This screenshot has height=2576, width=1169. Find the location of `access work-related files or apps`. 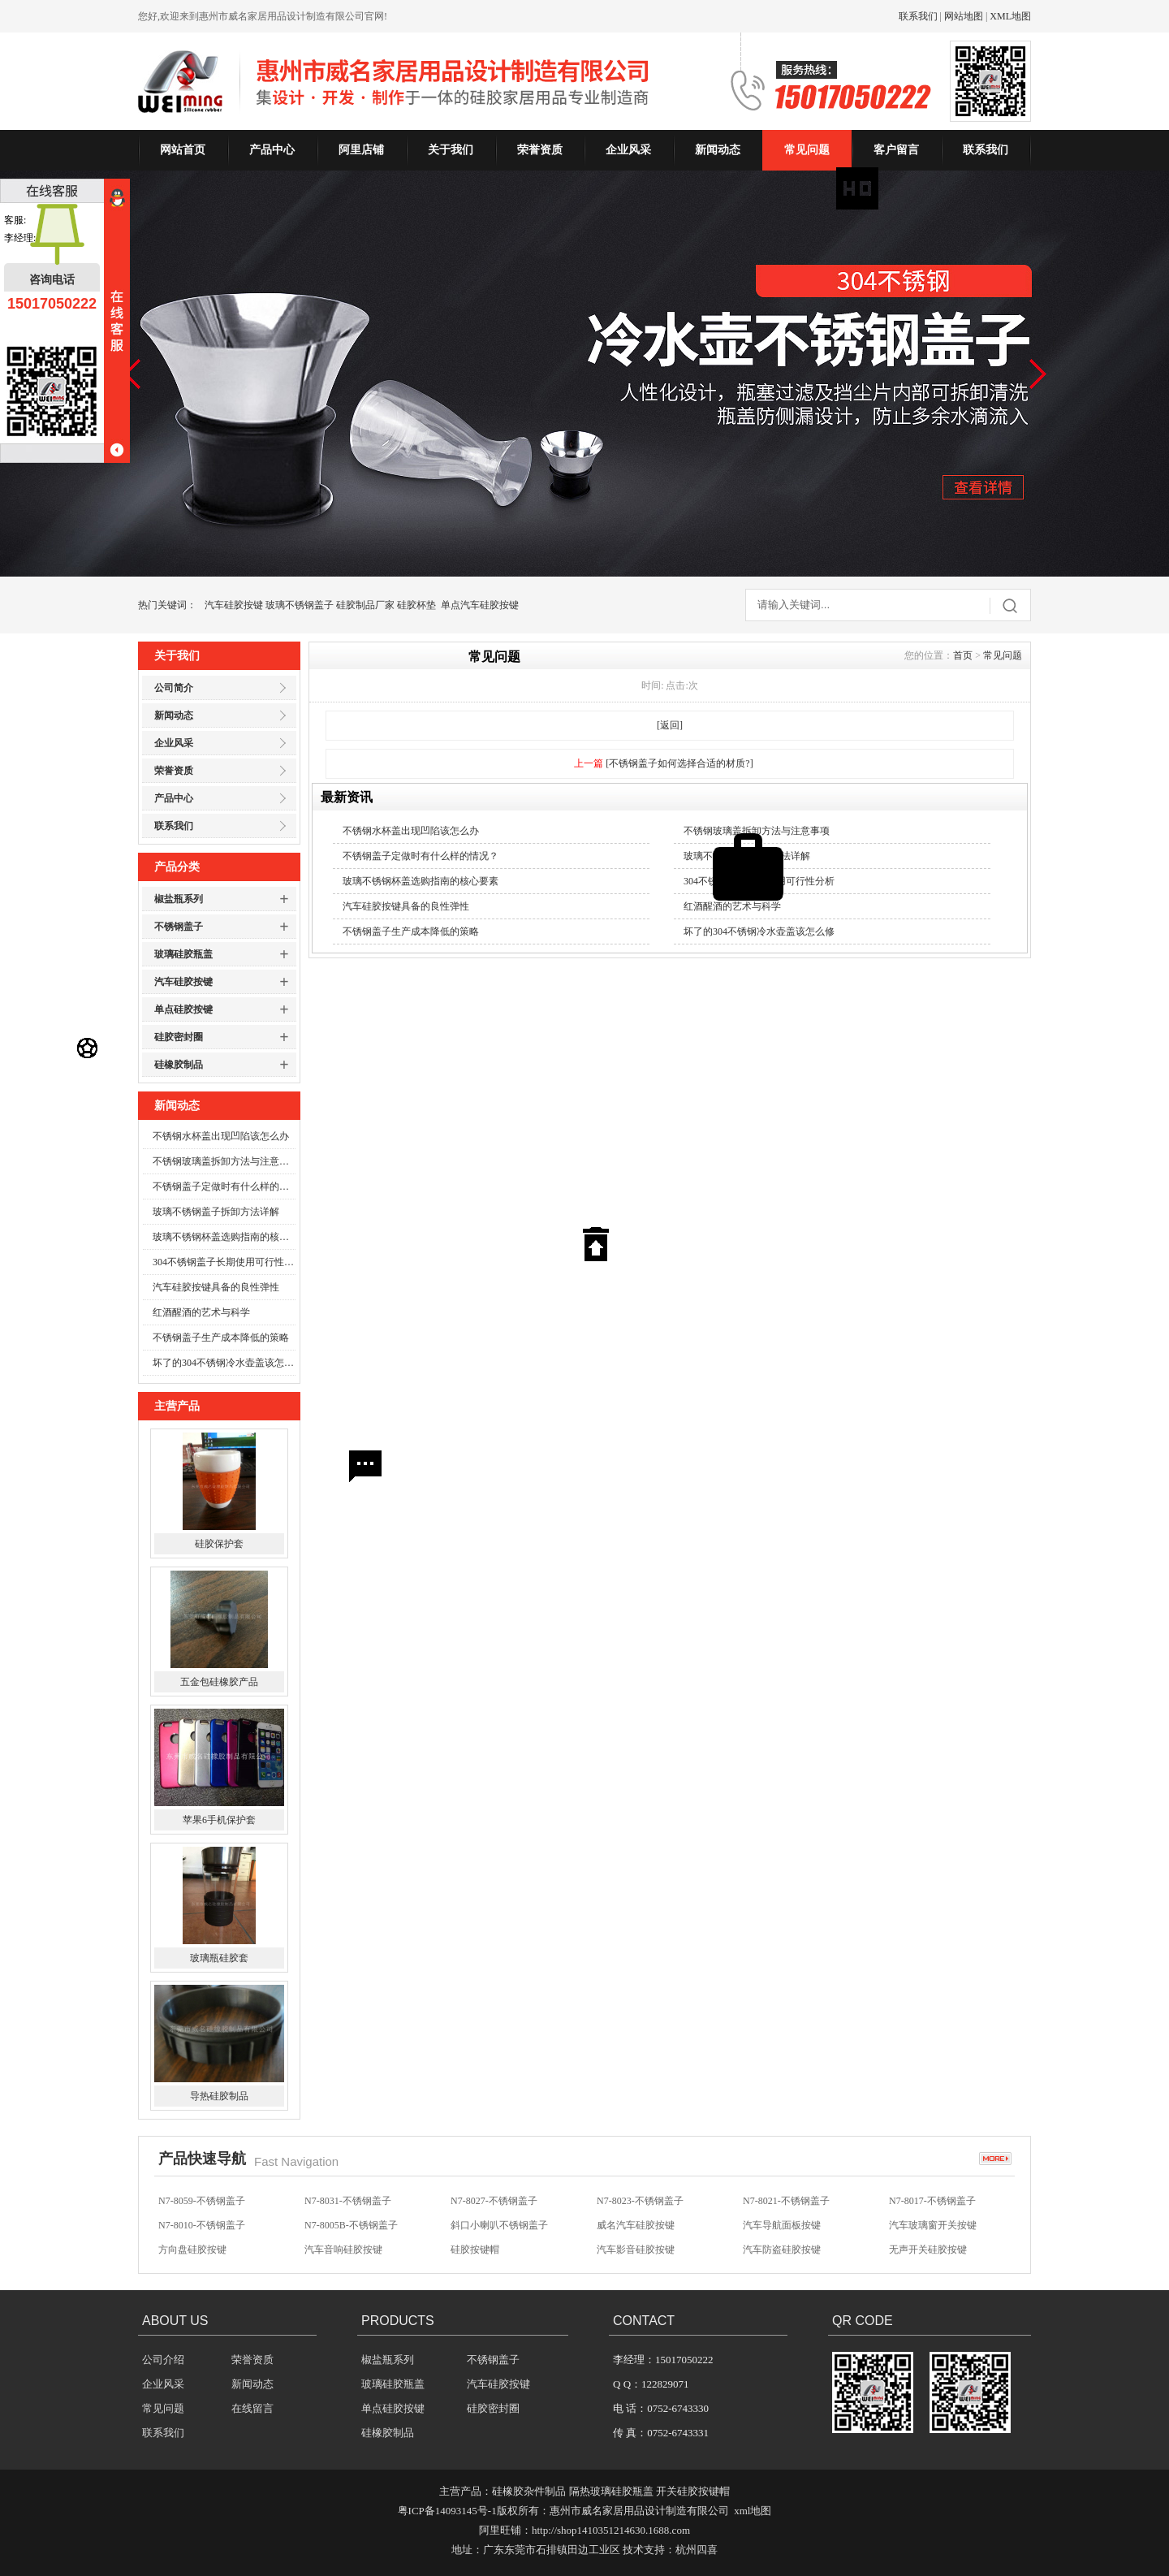

access work-related files or apps is located at coordinates (748, 868).